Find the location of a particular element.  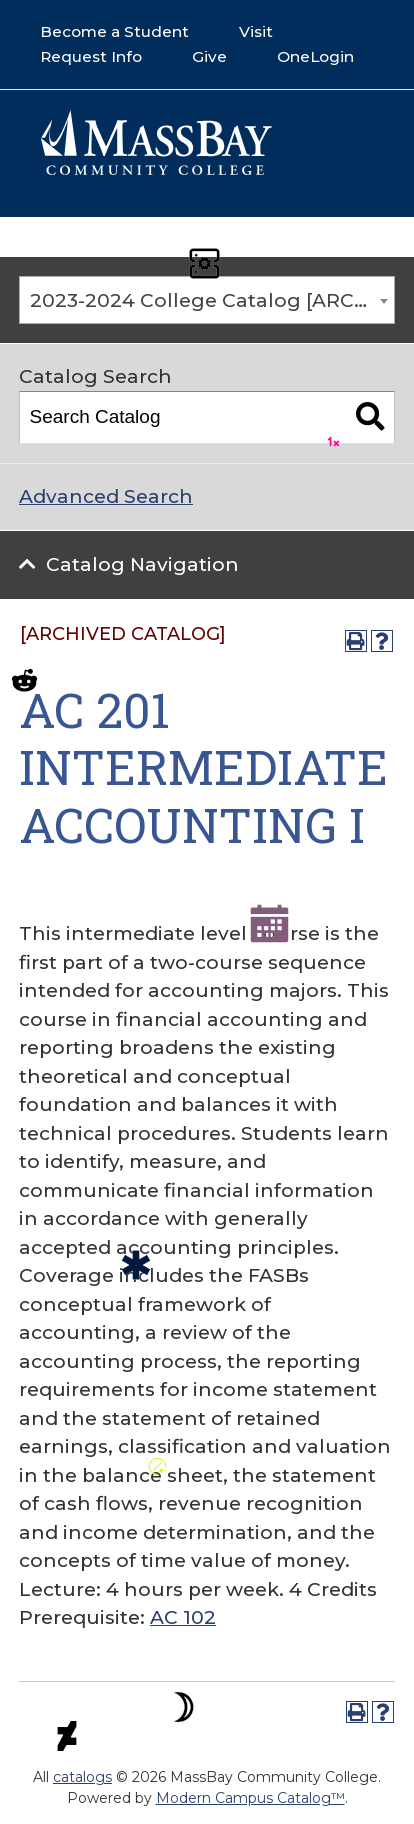

indicates a tracked issue was closed as not planned is located at coordinates (157, 1466).